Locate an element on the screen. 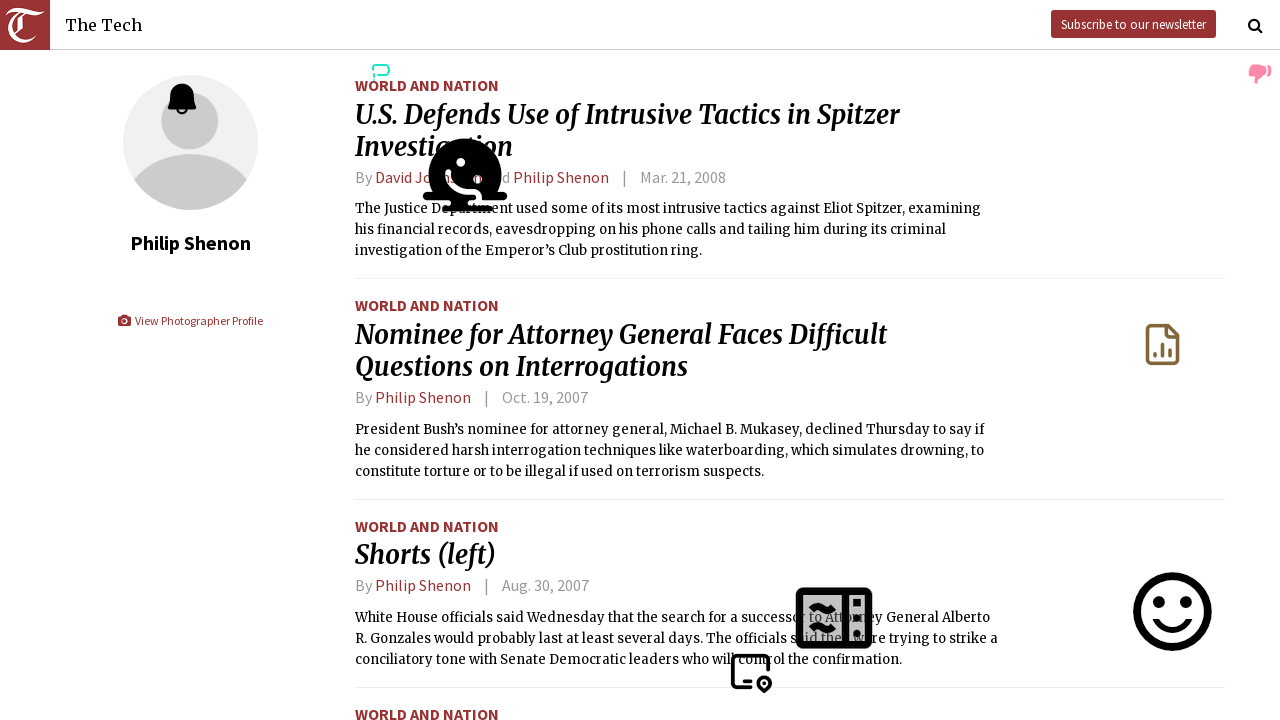  indicates something is overwhelmed or struggling is located at coordinates (465, 175).